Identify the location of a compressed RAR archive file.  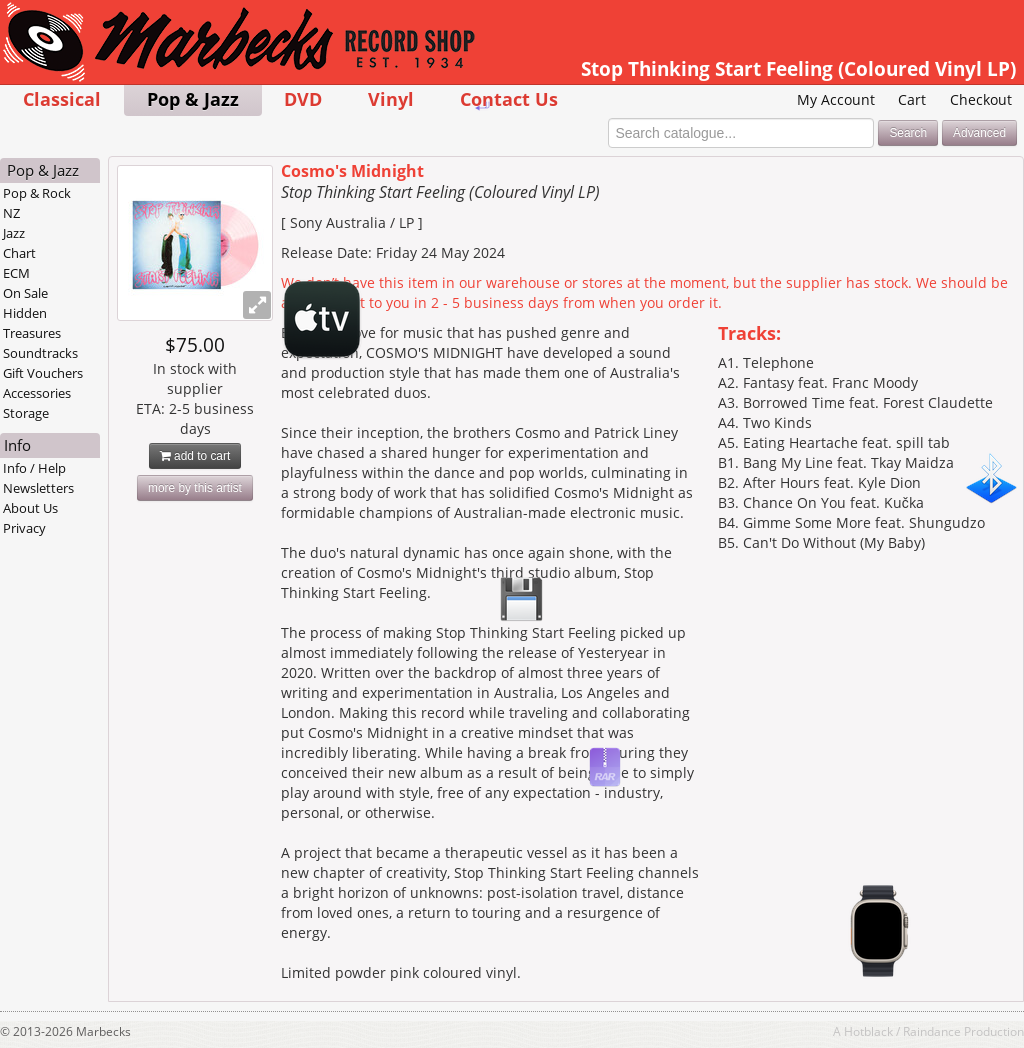
(605, 767).